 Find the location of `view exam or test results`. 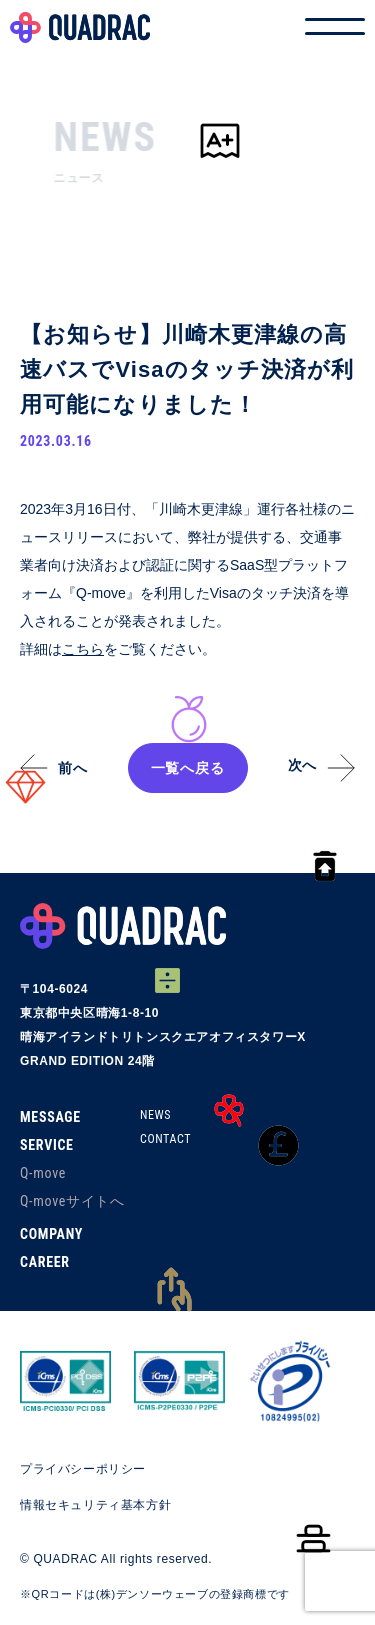

view exam or test results is located at coordinates (220, 140).